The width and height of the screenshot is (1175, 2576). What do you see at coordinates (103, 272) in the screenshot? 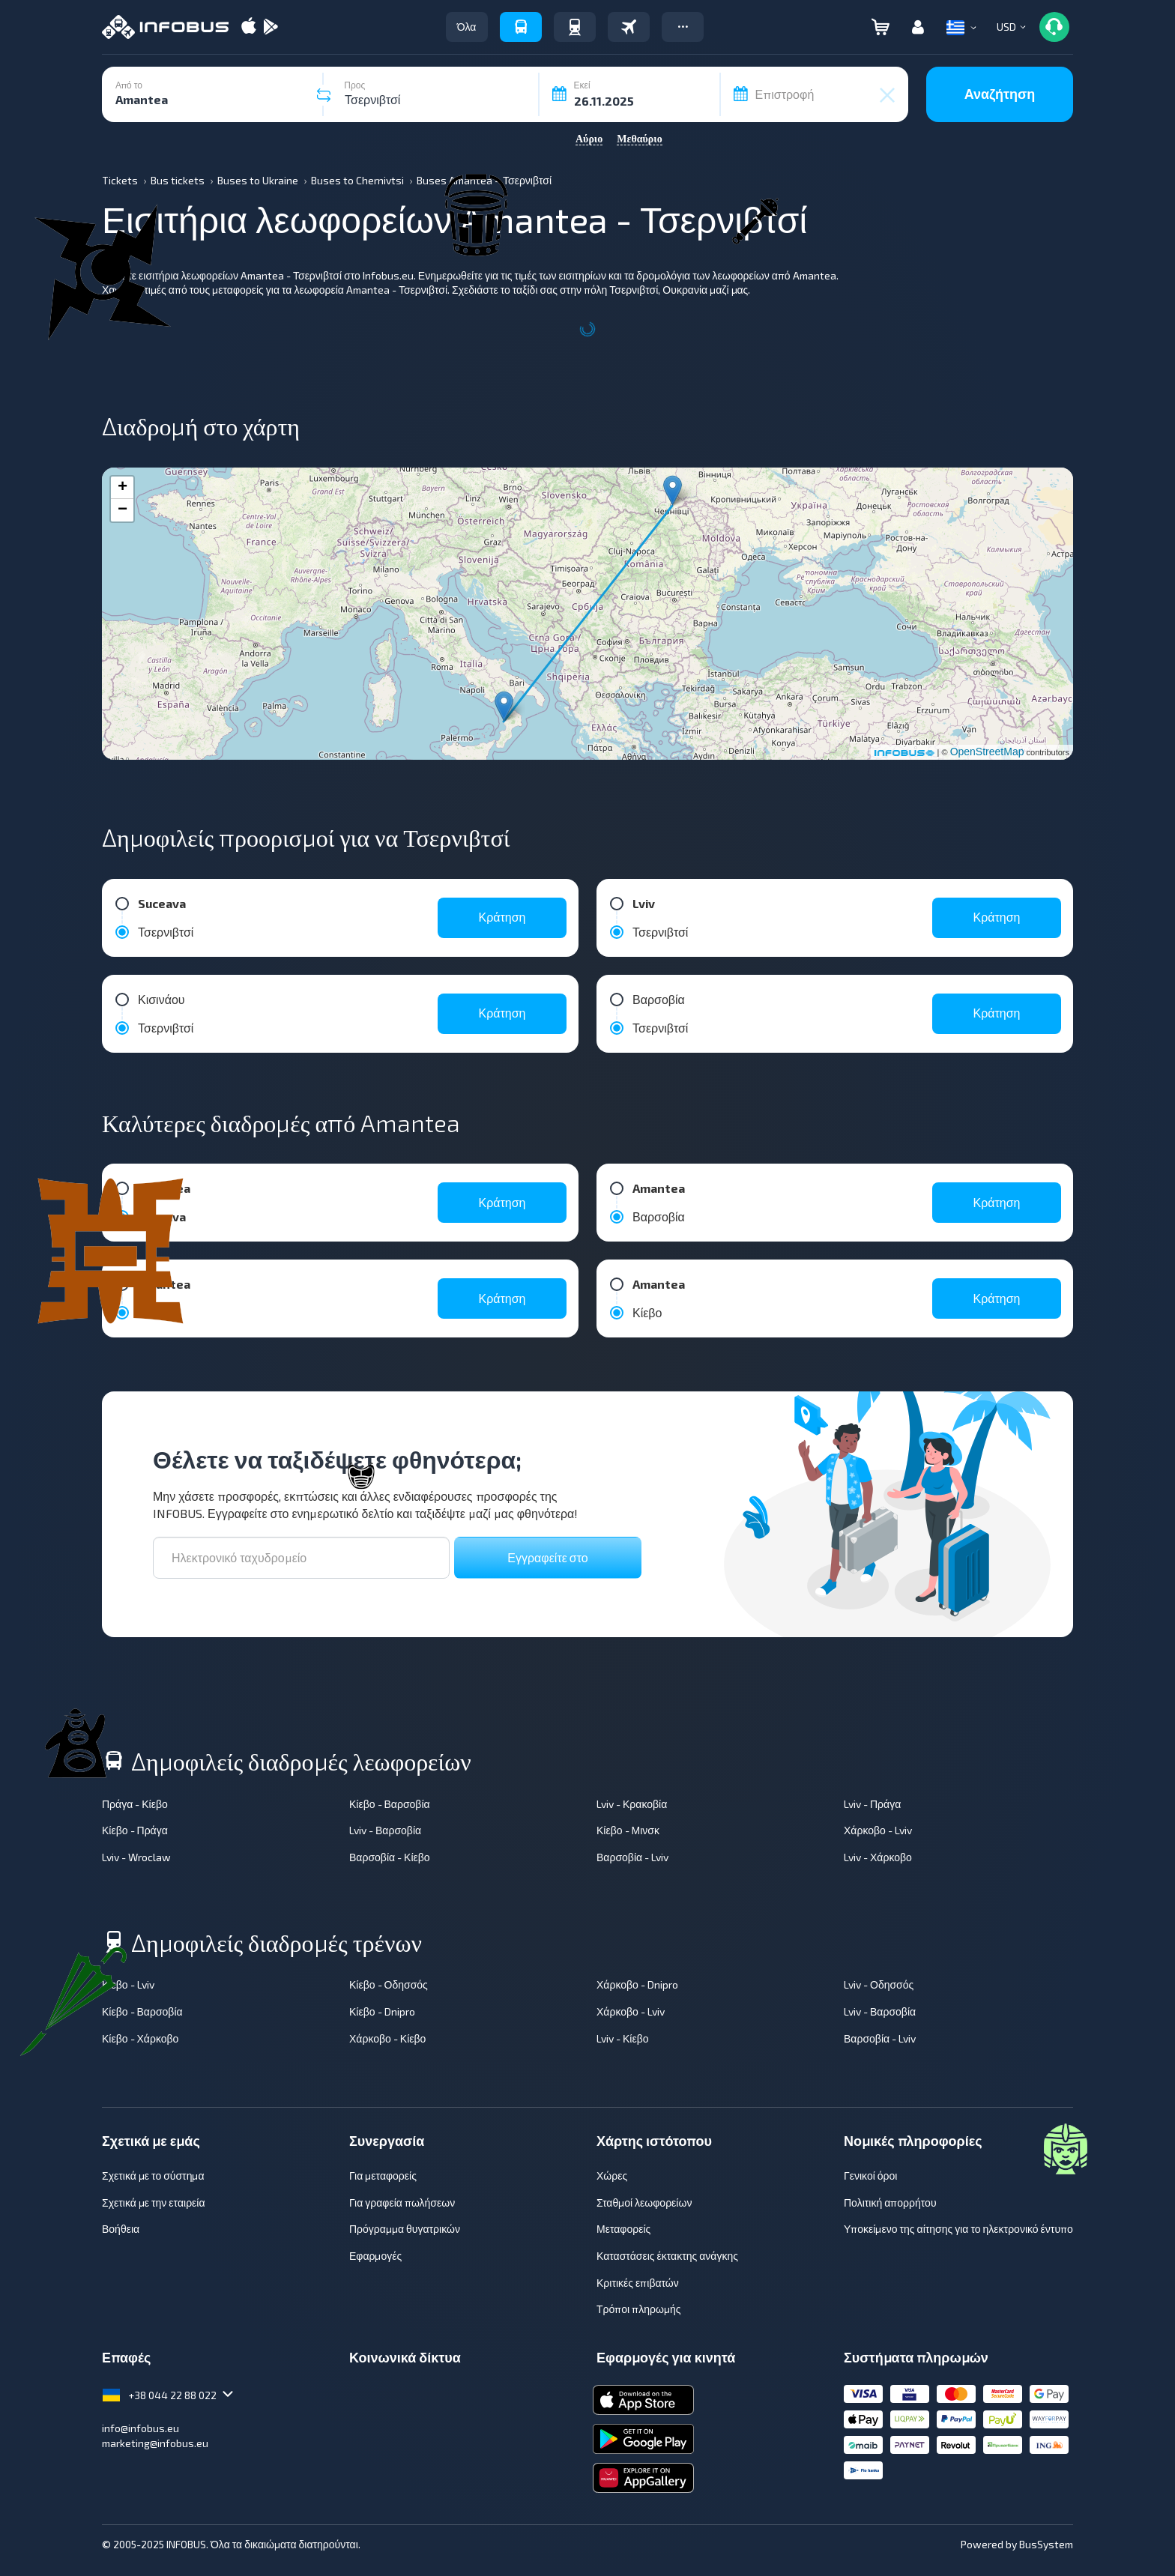
I see `shuriken or ninja throwing star weapon icon` at bounding box center [103, 272].